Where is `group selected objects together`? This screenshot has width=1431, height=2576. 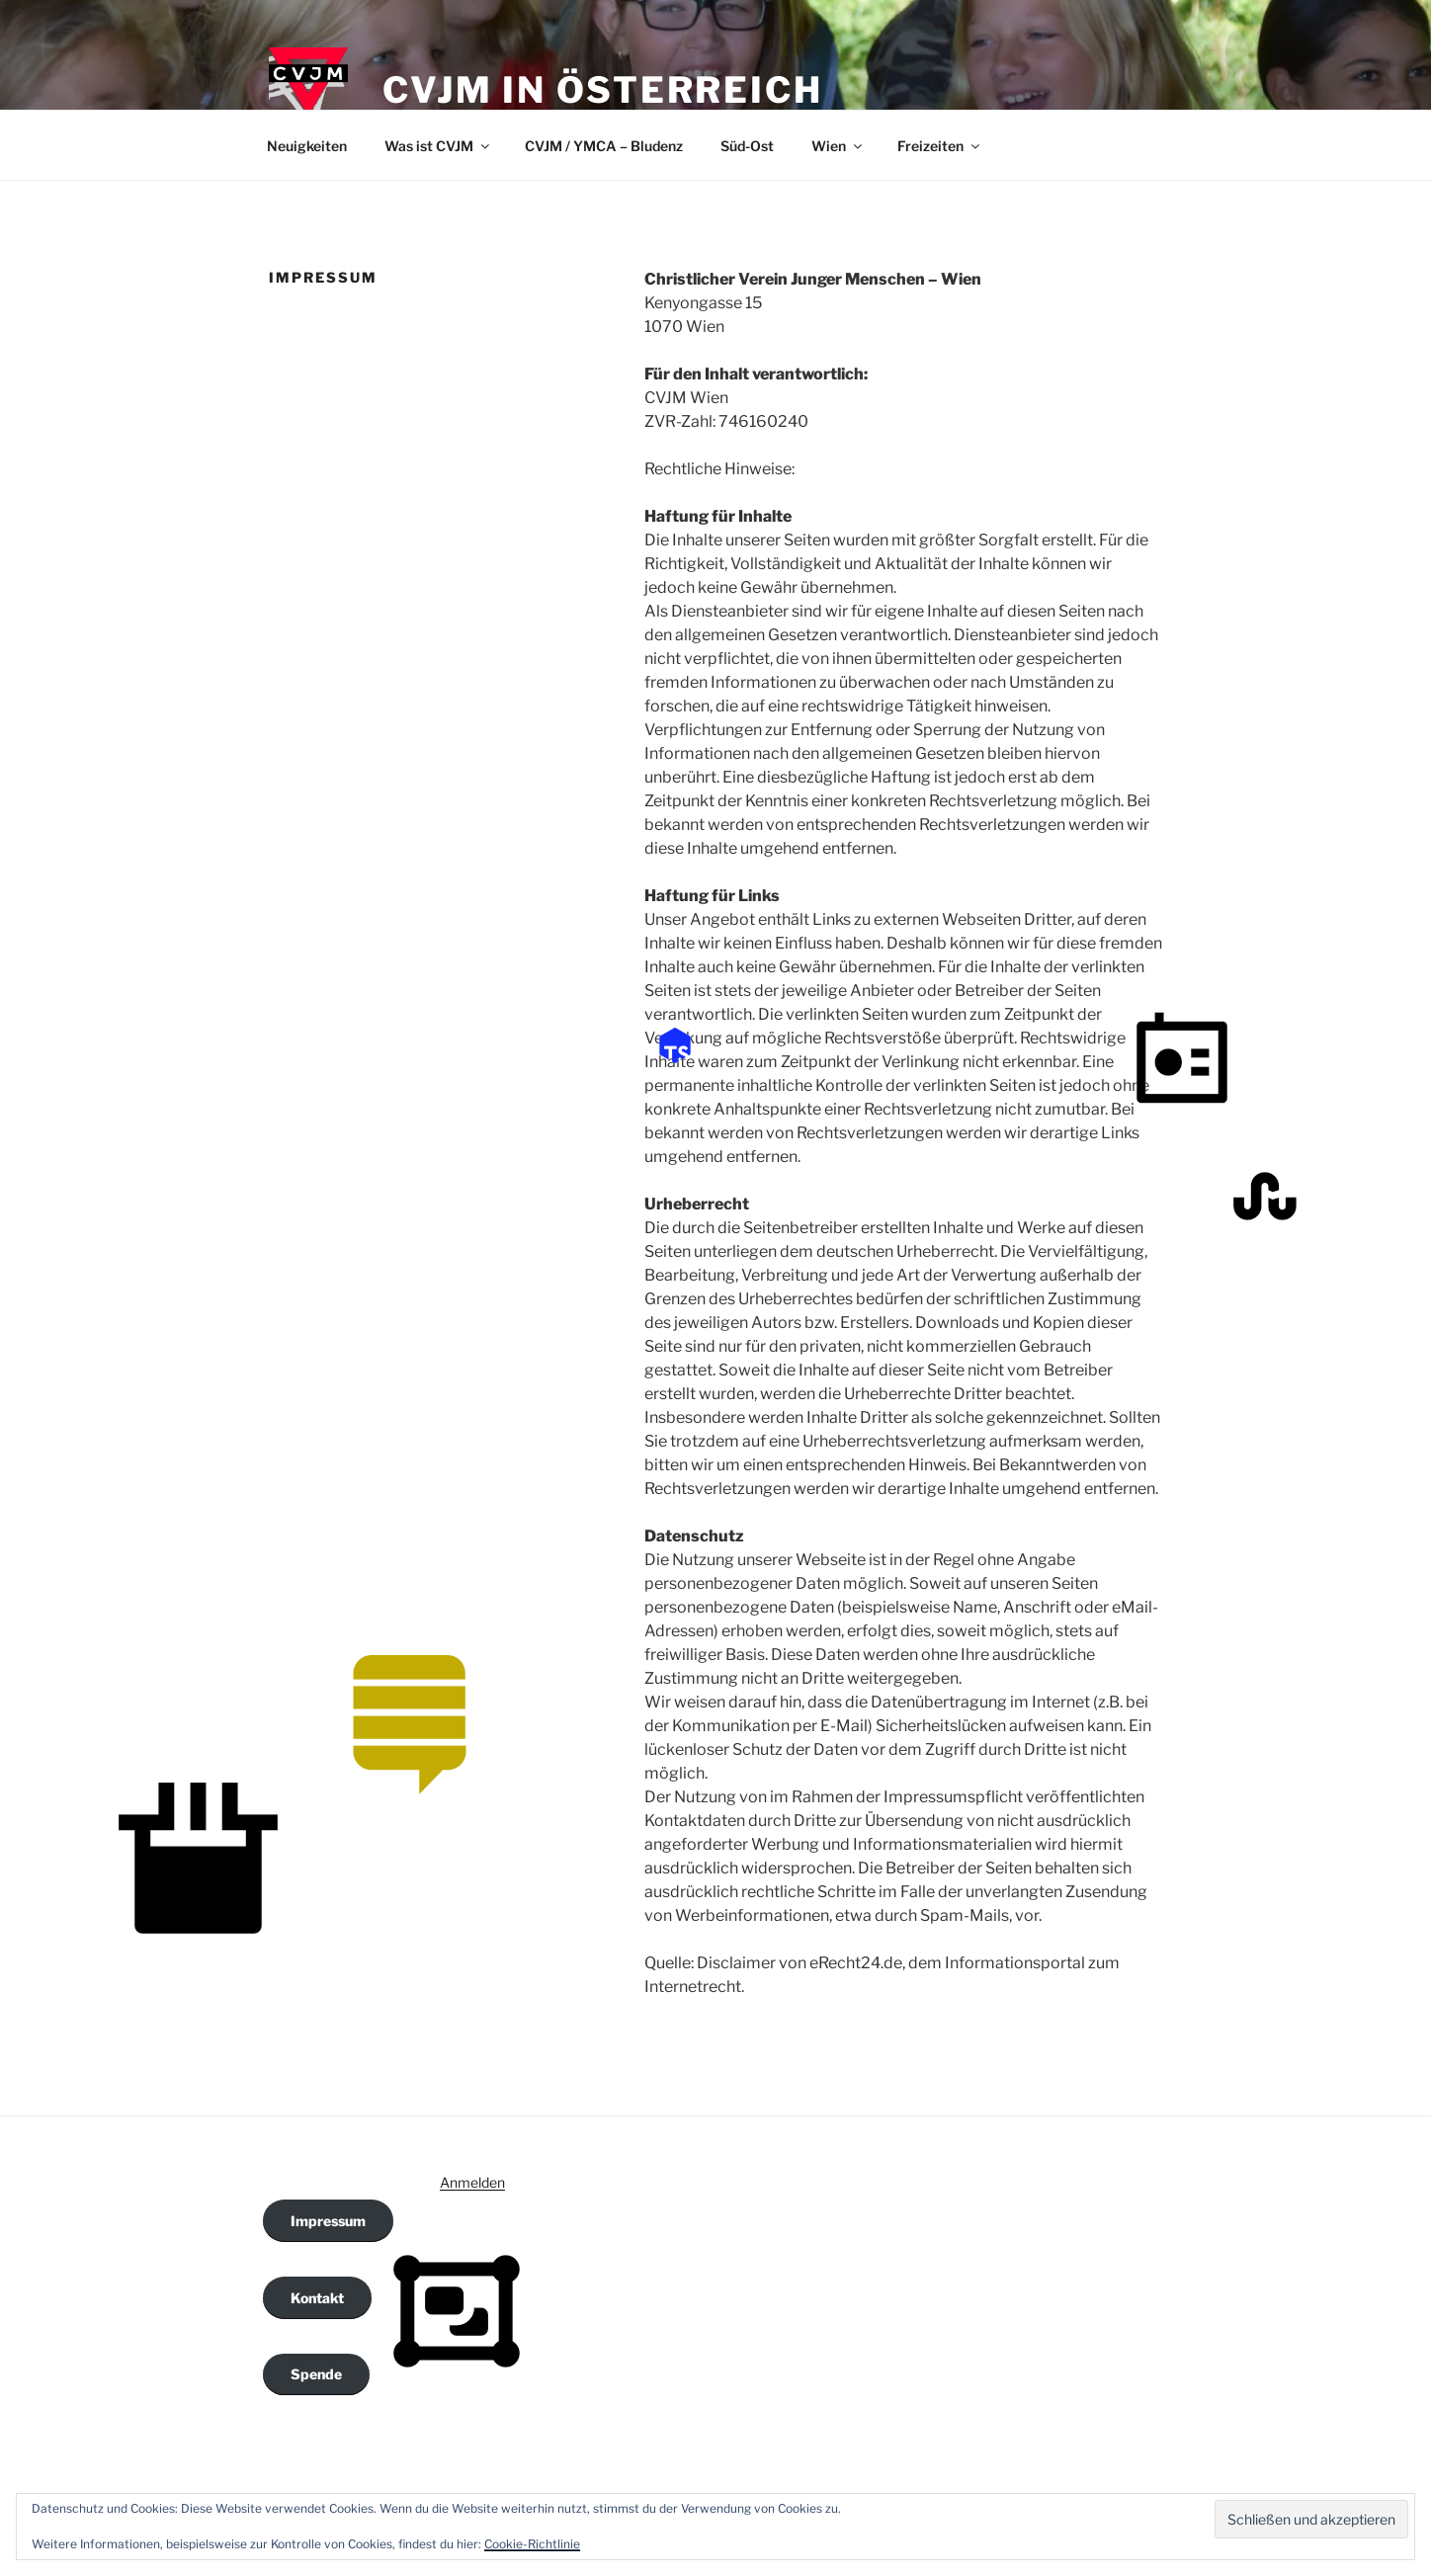
group selected objects together is located at coordinates (457, 2311).